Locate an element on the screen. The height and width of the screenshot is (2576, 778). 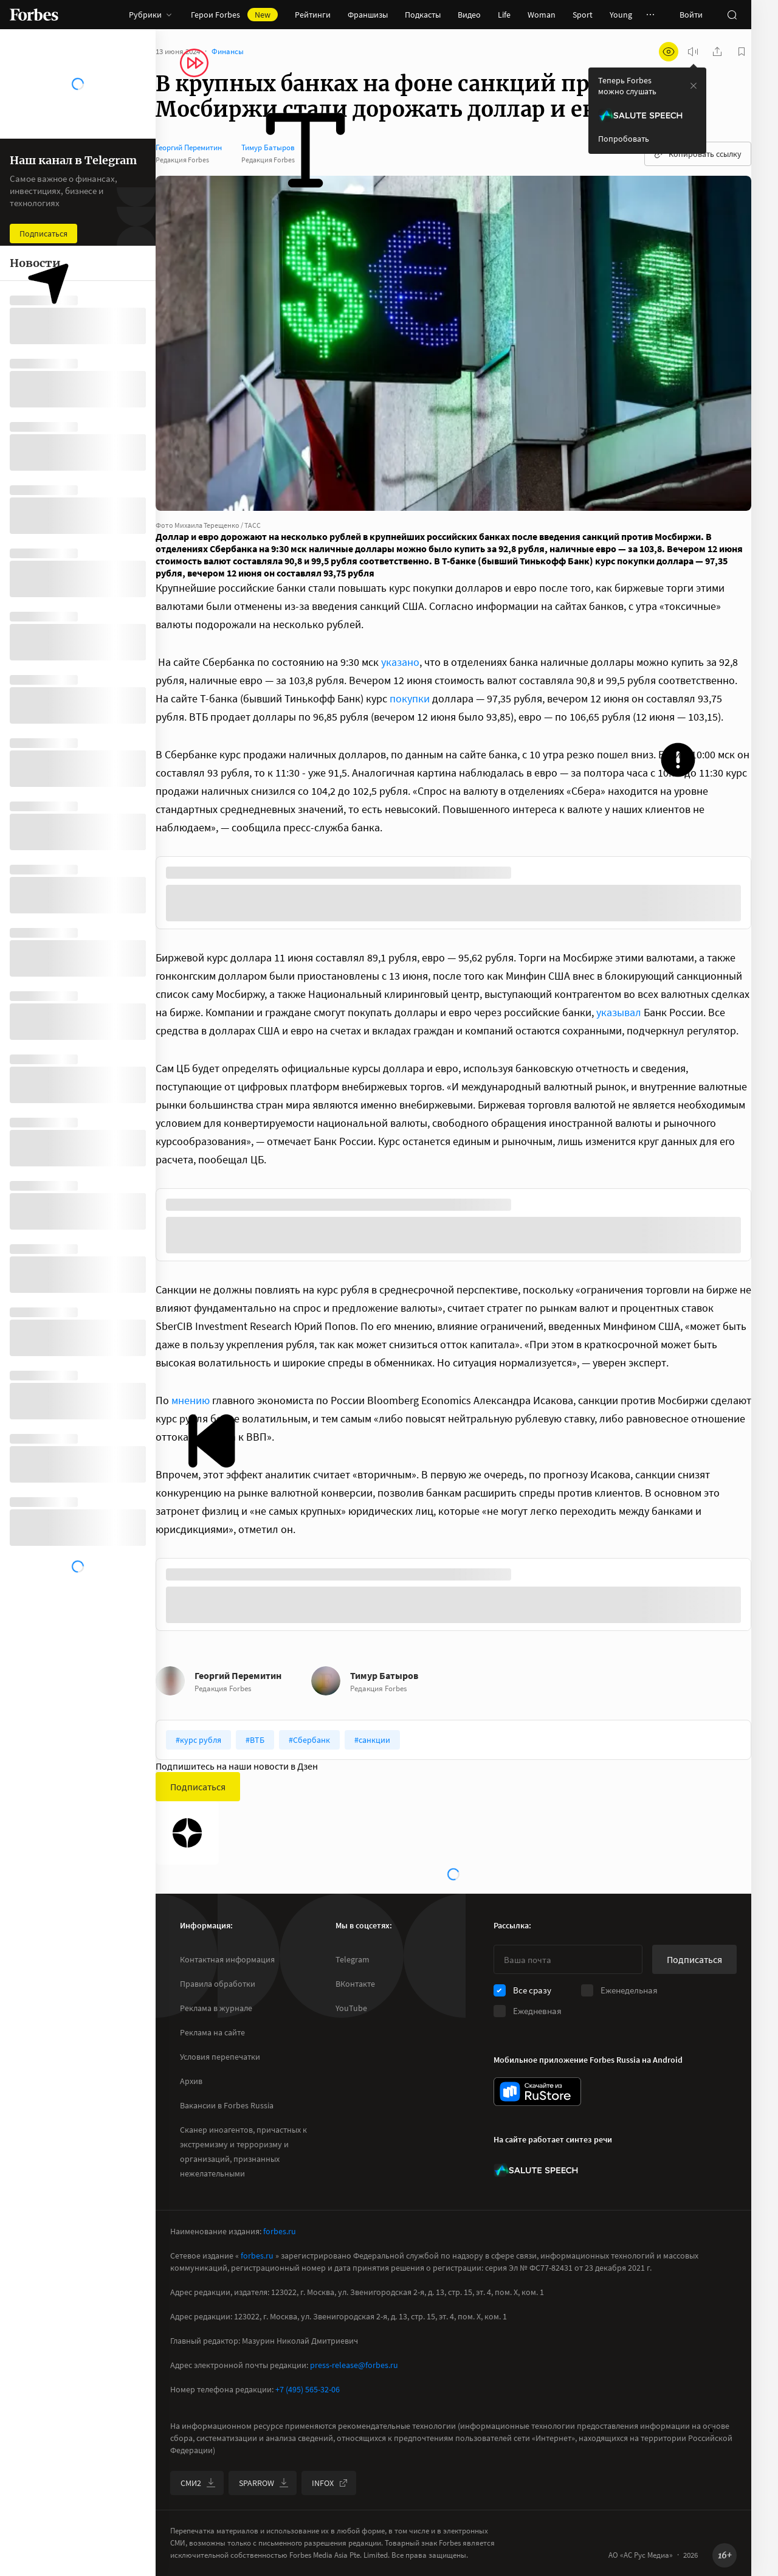
indicates an error or warning state is located at coordinates (678, 760).